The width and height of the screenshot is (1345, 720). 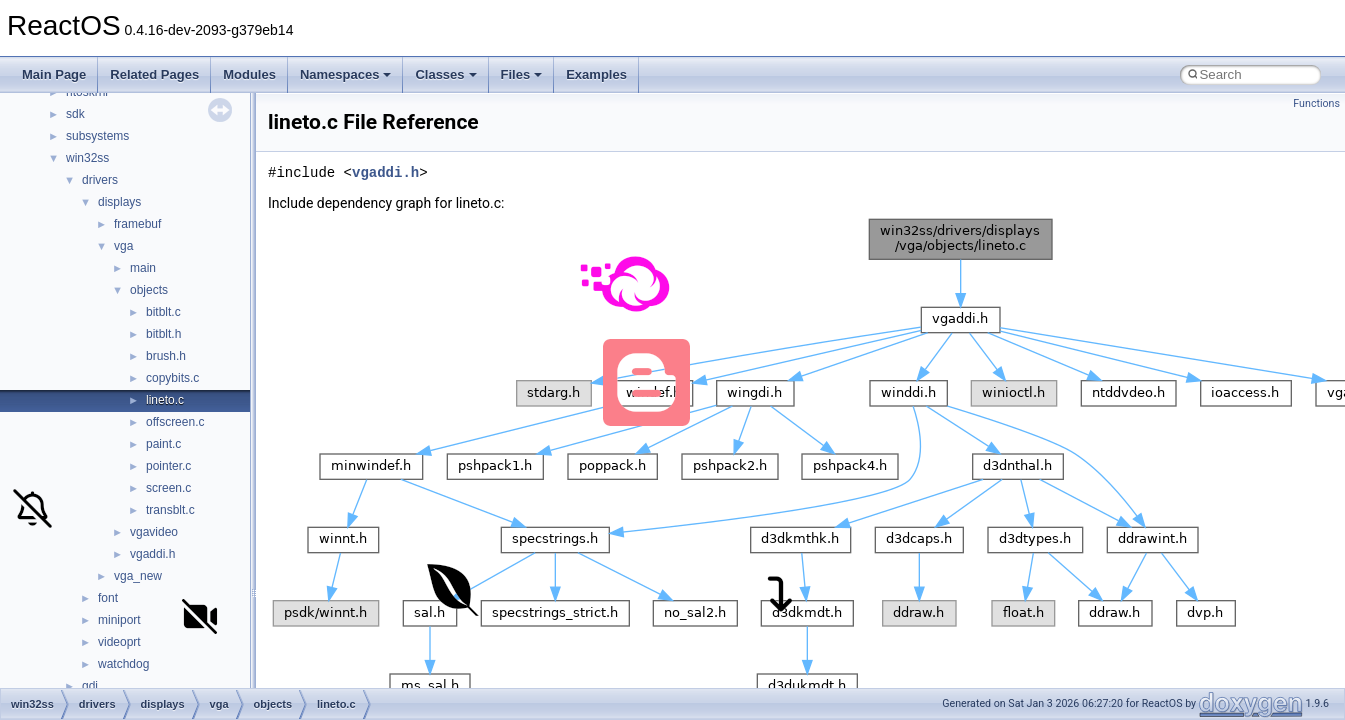 What do you see at coordinates (453, 590) in the screenshot?
I see `envira gallery logo` at bounding box center [453, 590].